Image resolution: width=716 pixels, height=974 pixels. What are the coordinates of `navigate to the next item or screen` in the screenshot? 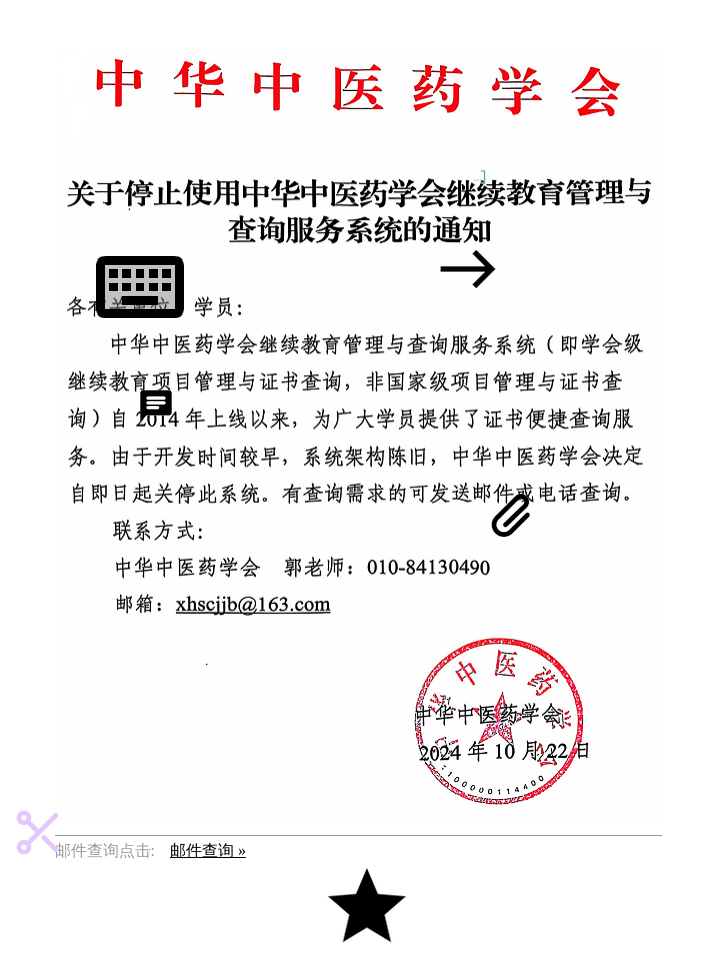 It's located at (468, 269).